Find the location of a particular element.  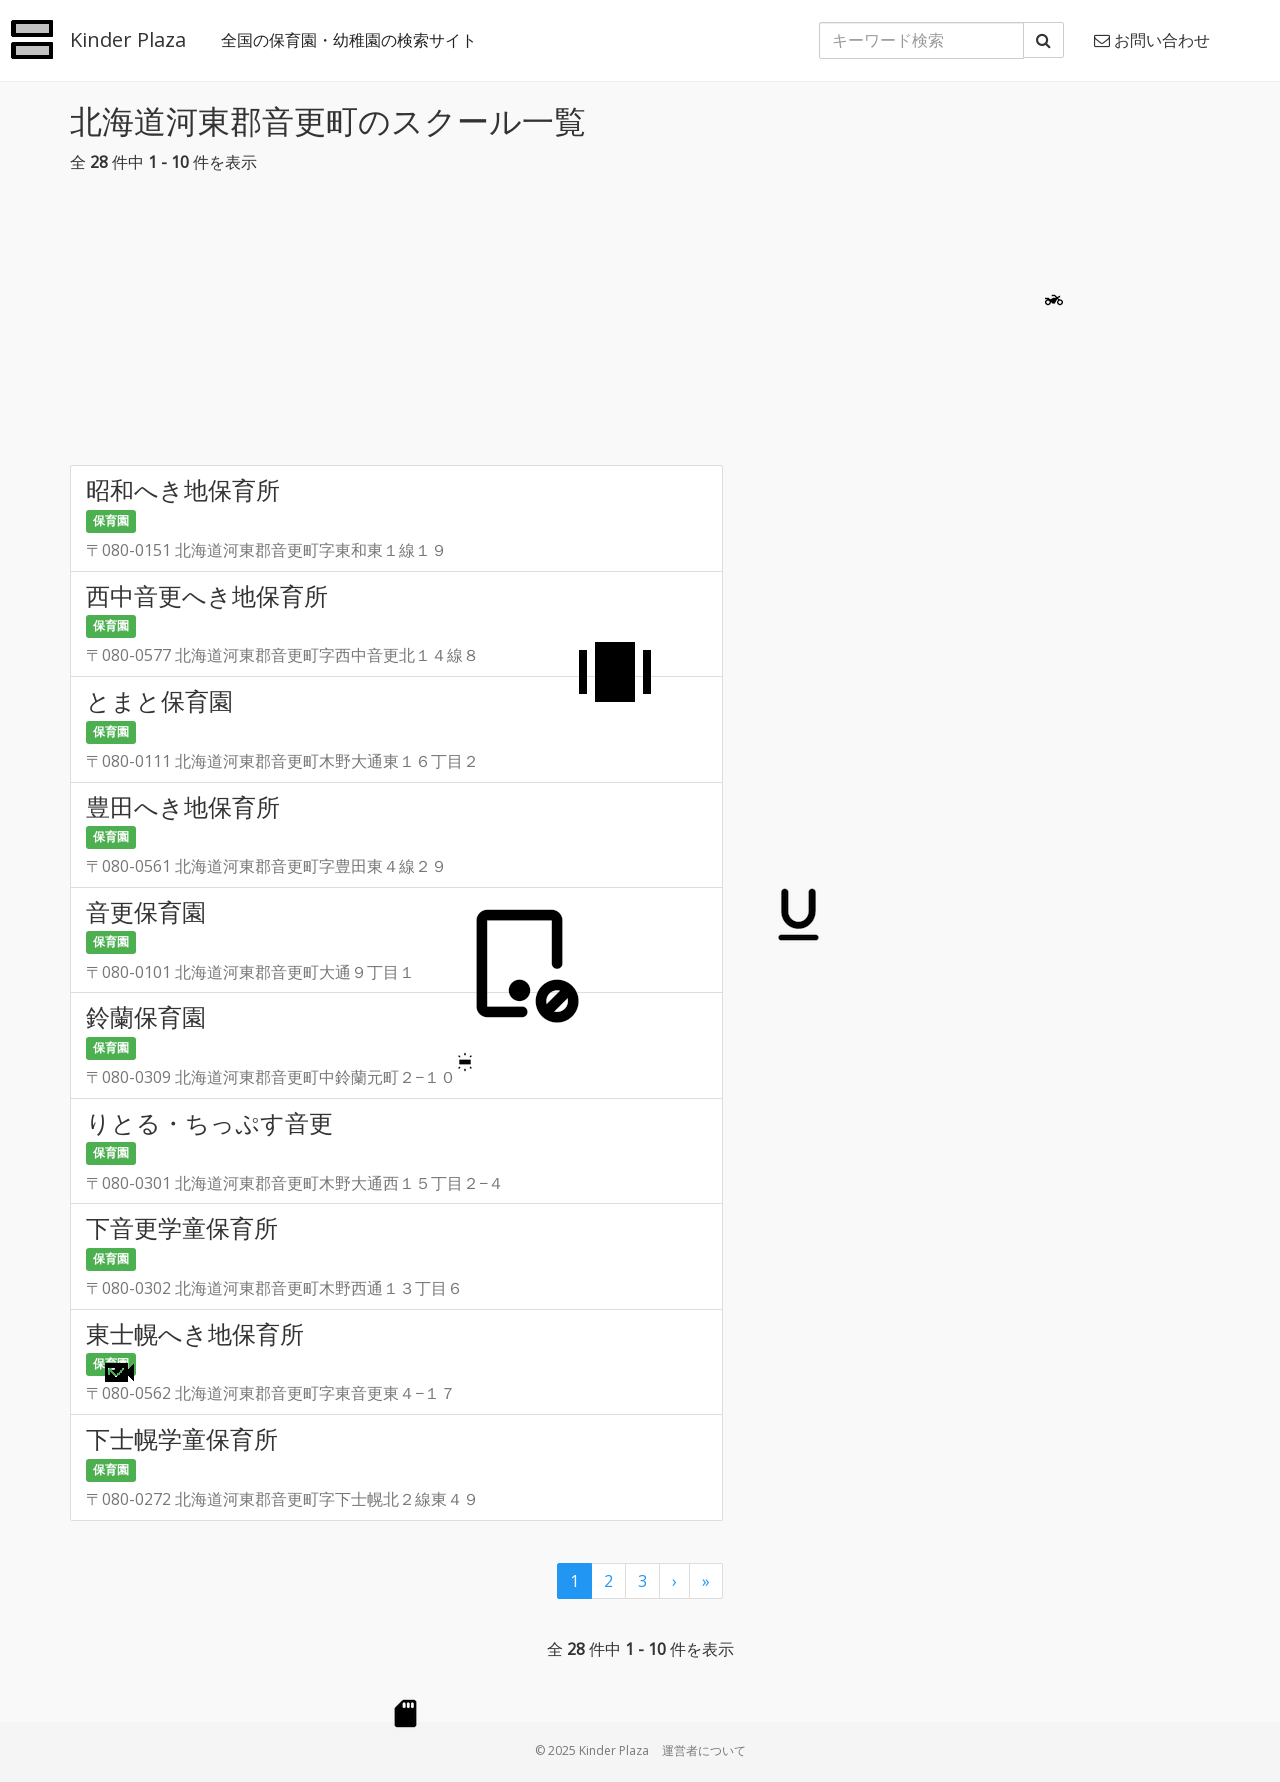

view motorcycle-friendly routes is located at coordinates (1054, 300).